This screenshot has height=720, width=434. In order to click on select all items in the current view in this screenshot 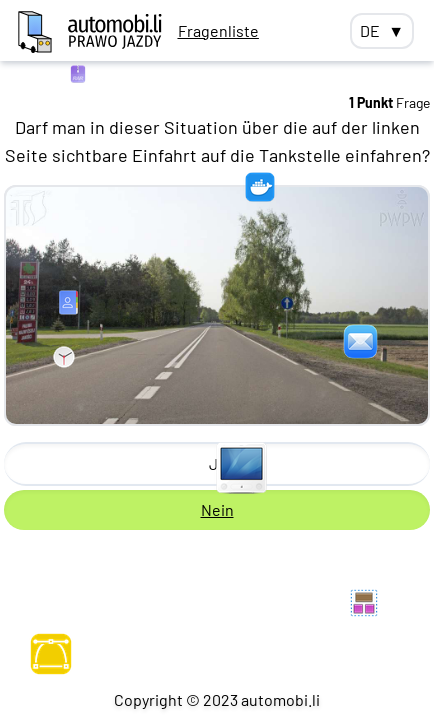, I will do `click(364, 603)`.